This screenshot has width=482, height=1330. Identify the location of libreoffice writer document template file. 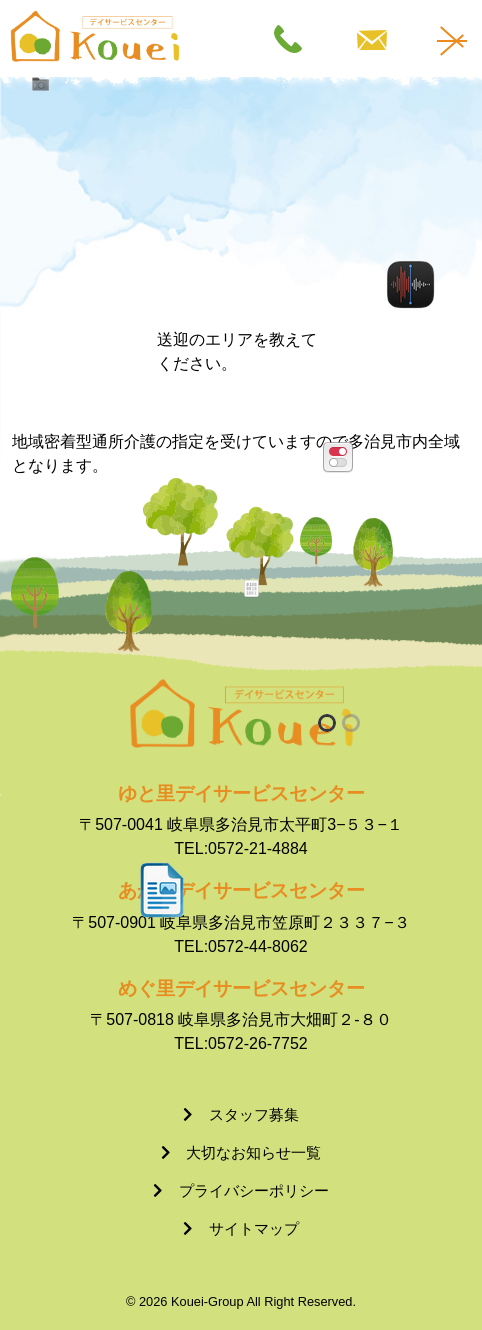
(162, 890).